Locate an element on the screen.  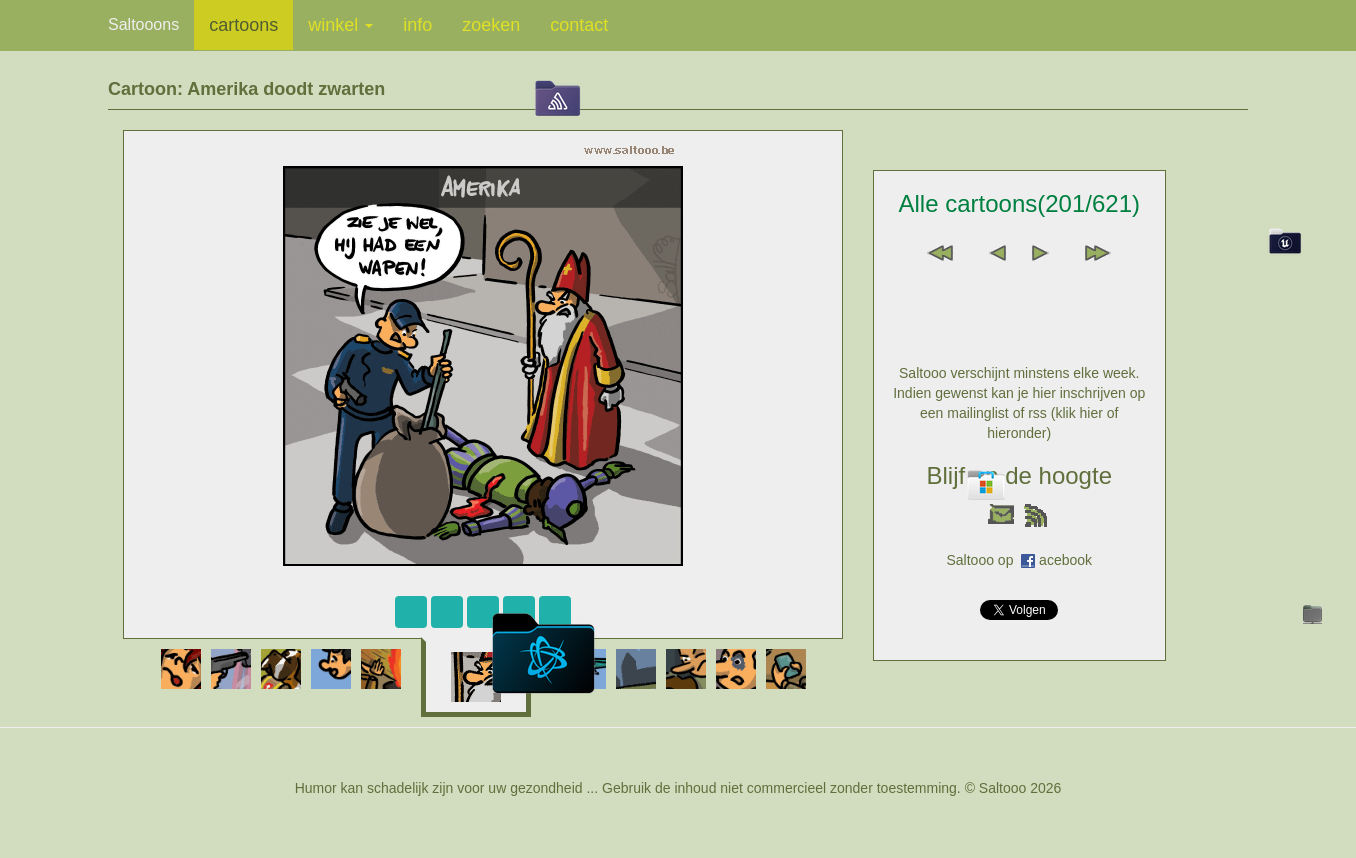
open microsoft store downloads folder is located at coordinates (986, 486).